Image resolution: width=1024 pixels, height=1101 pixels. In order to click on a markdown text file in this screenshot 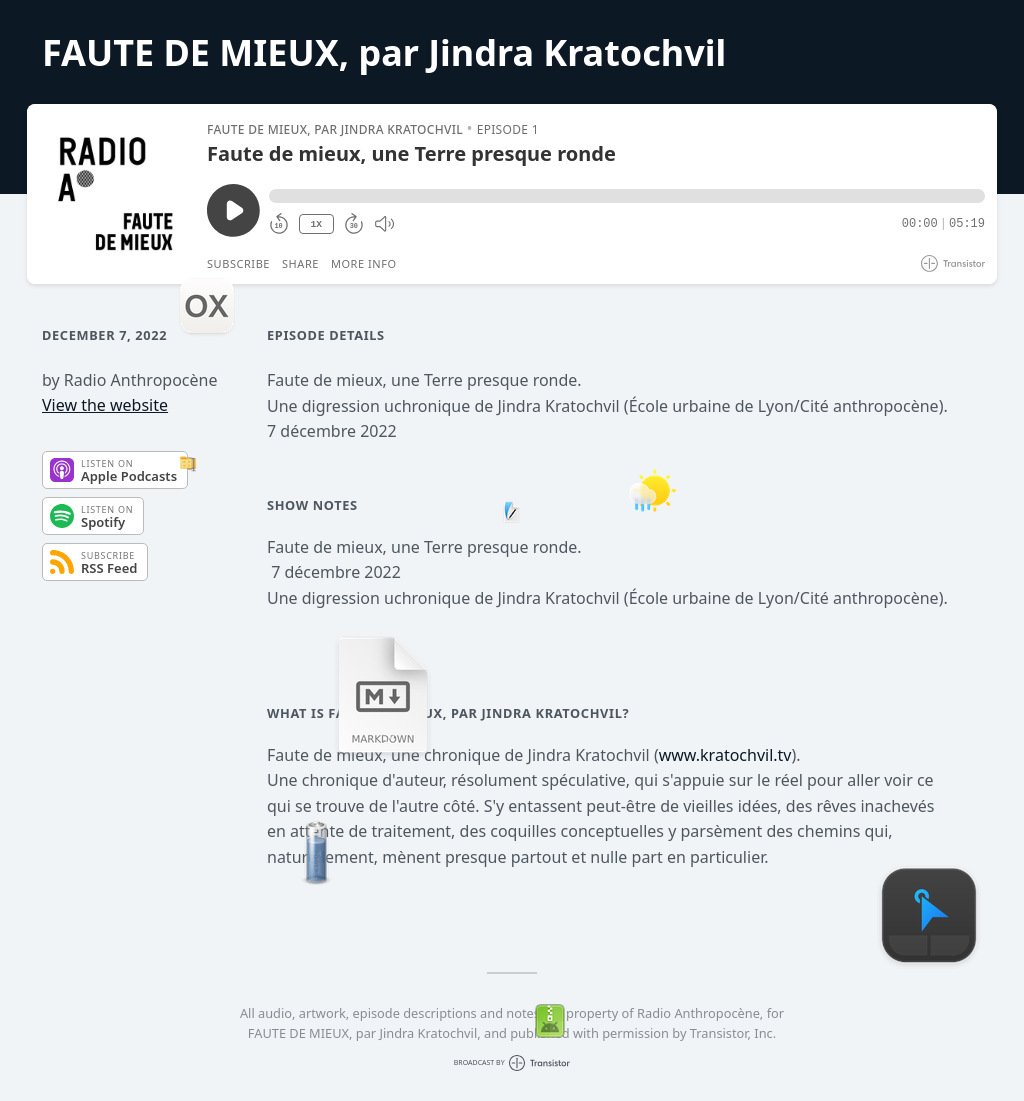, I will do `click(383, 697)`.